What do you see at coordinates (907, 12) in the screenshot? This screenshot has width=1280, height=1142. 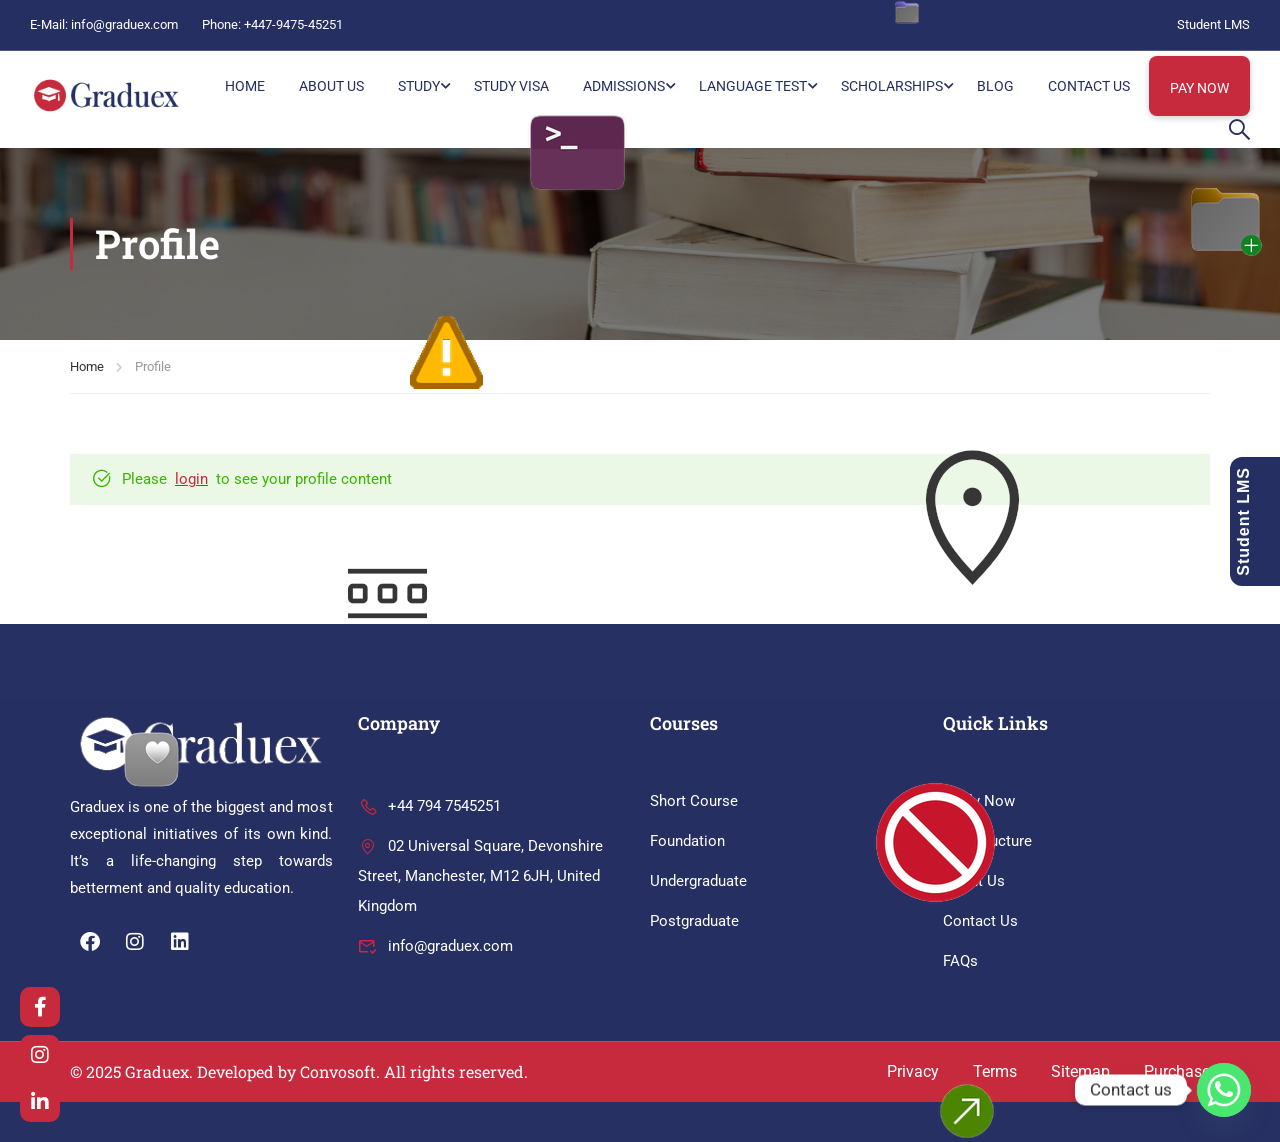 I see `open folder to view contents` at bounding box center [907, 12].